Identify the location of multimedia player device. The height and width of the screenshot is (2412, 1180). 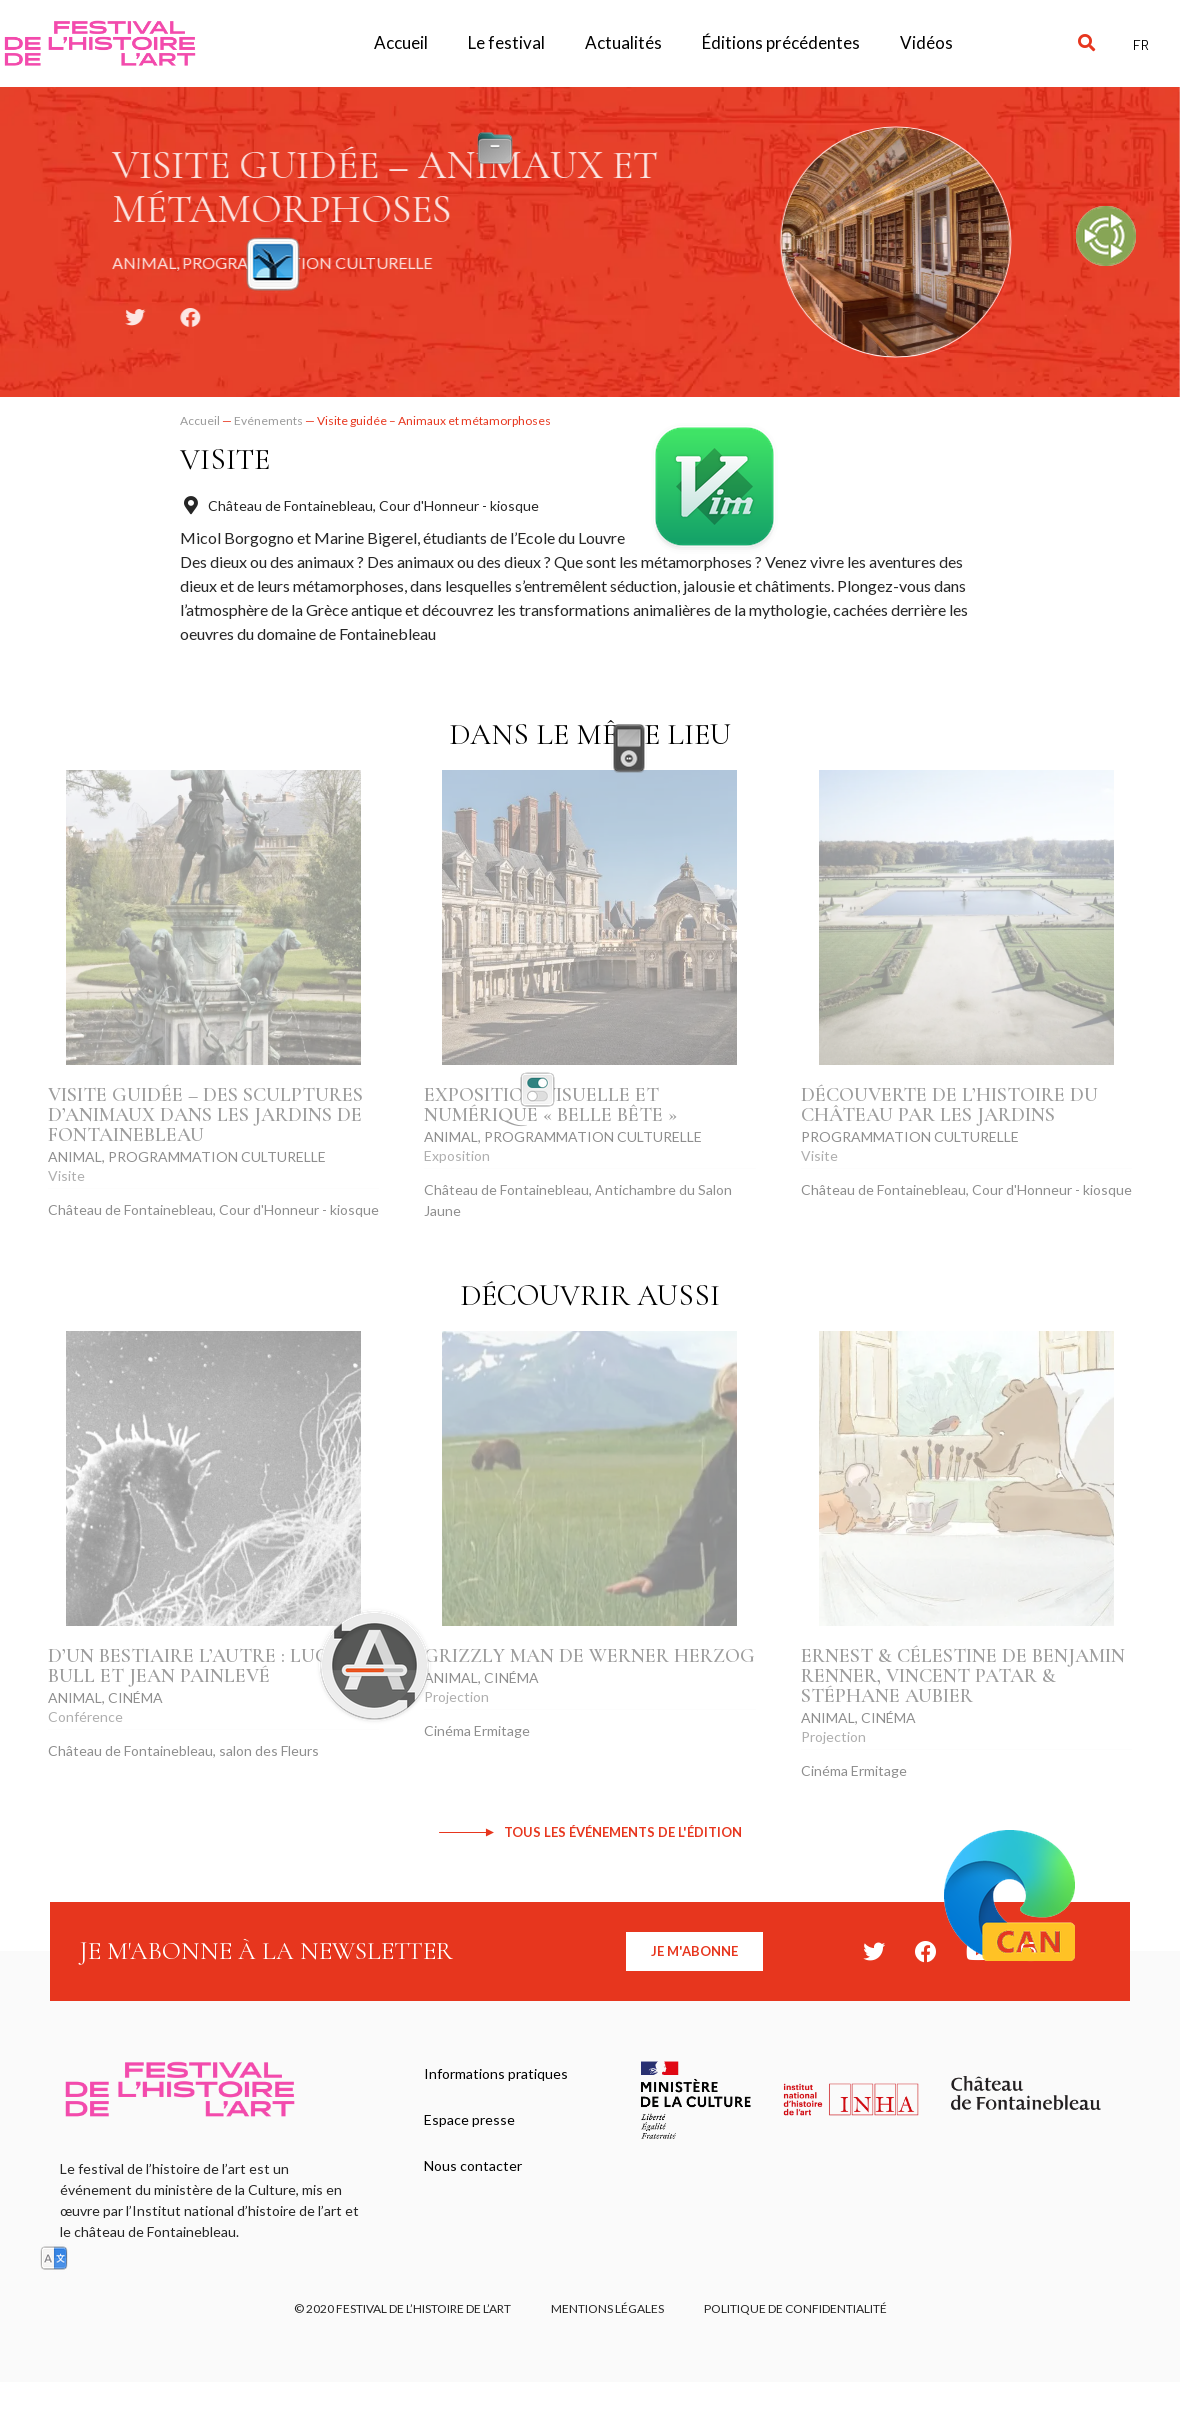
(629, 748).